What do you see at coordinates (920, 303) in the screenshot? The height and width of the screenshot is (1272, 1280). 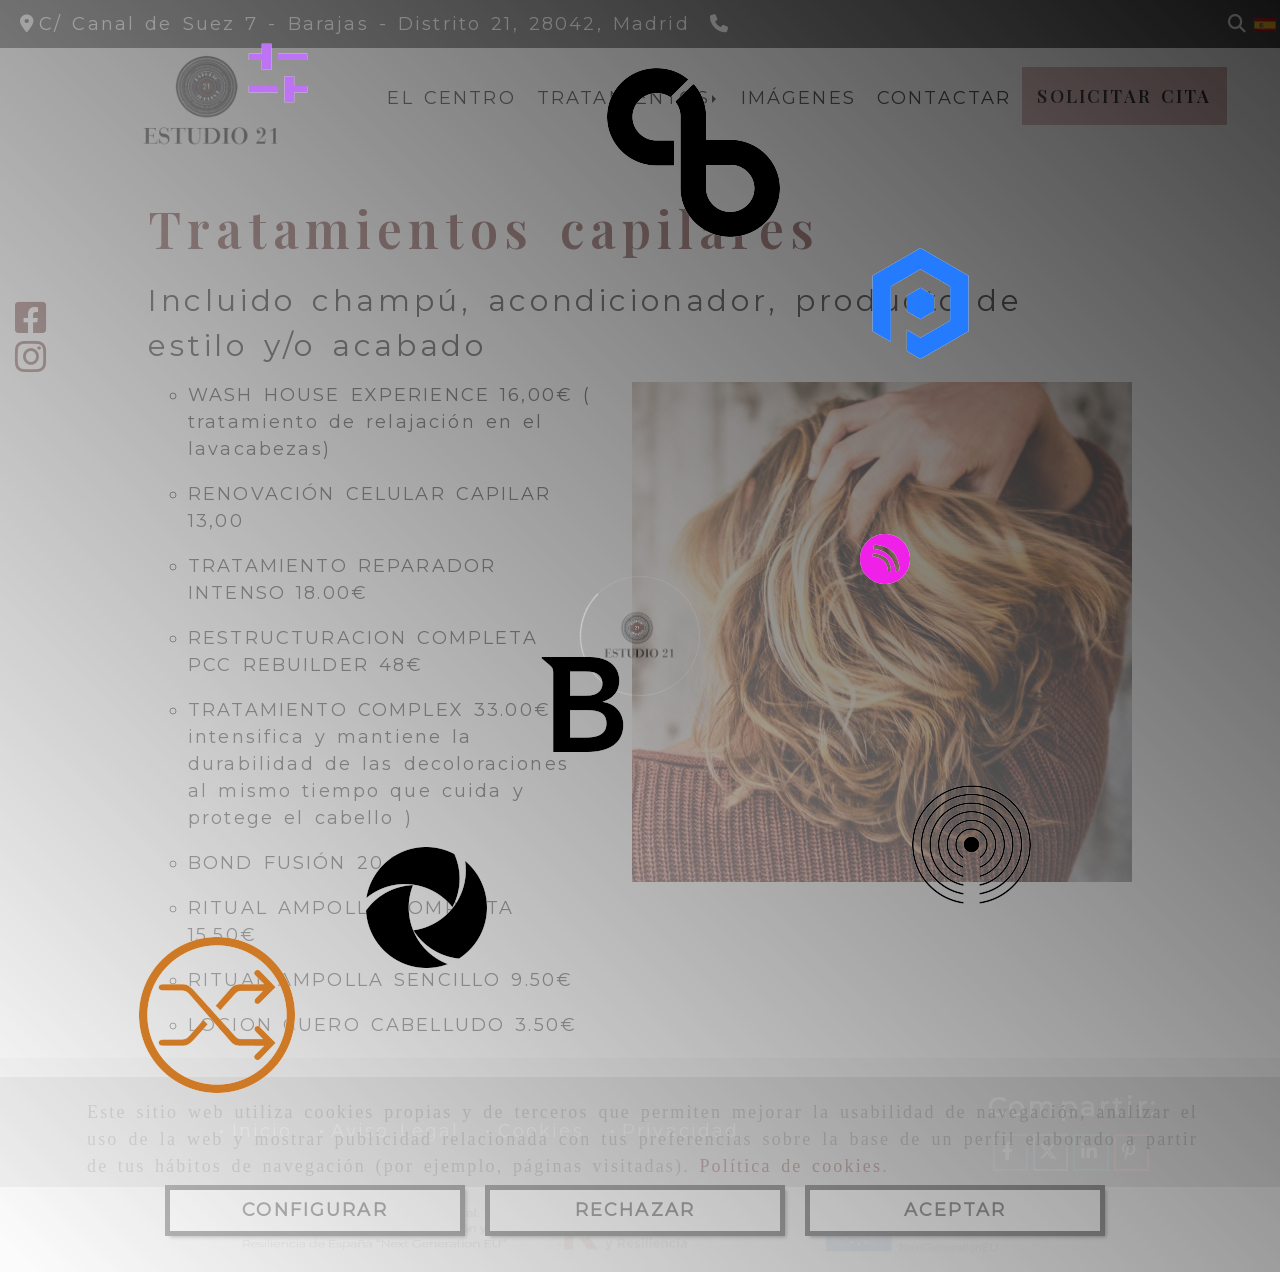 I see `visit the PyUp security service website` at bounding box center [920, 303].